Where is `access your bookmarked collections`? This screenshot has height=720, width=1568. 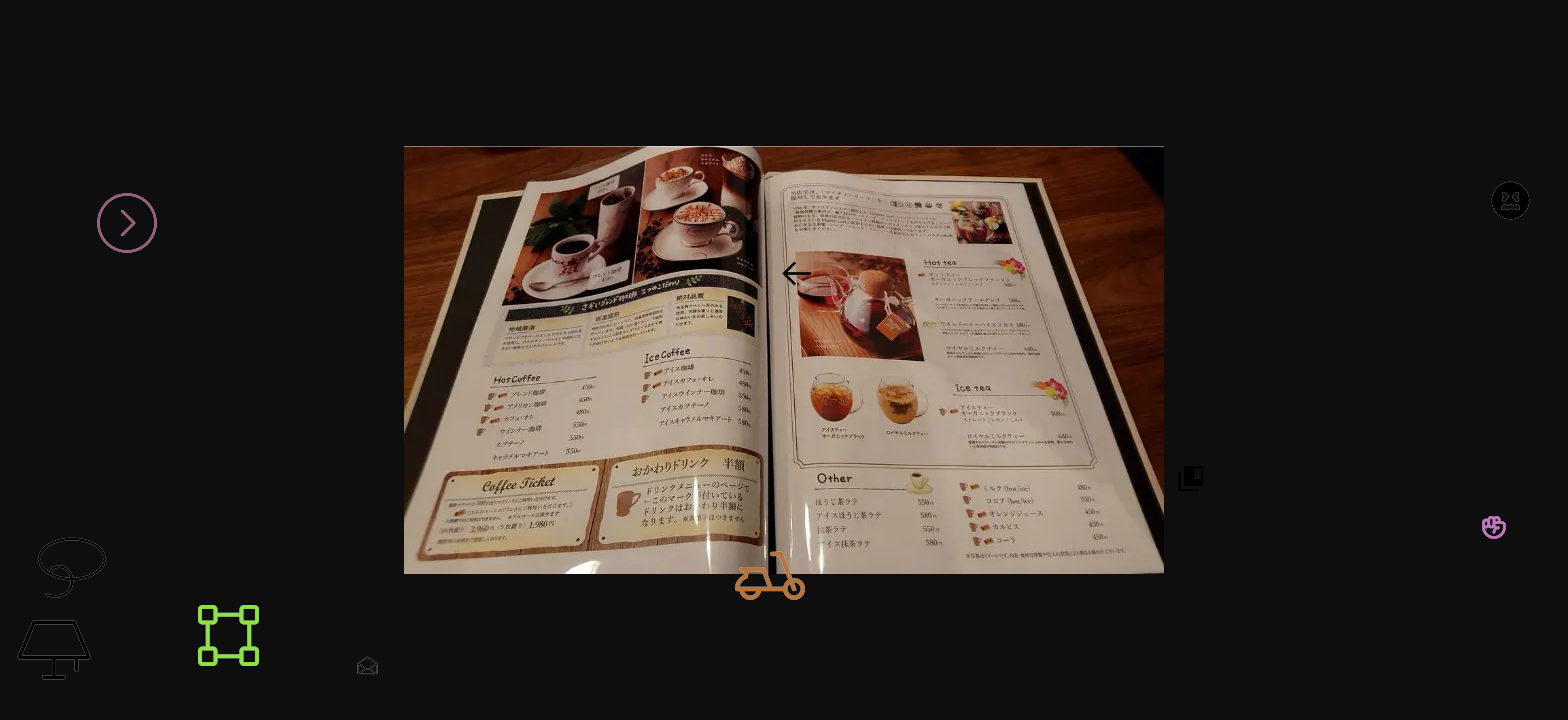 access your bookmarked collections is located at coordinates (1191, 479).